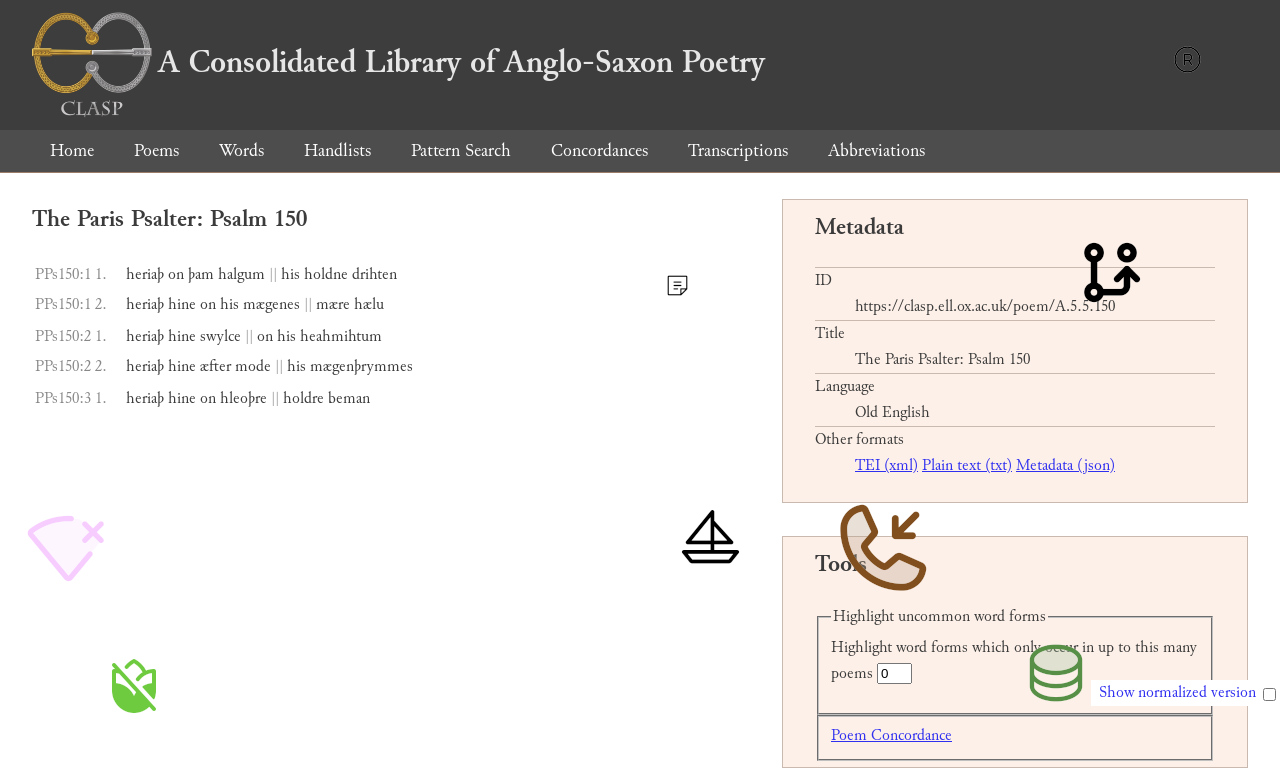 Image resolution: width=1280 pixels, height=775 pixels. I want to click on create a new branch in version control, so click(1110, 272).